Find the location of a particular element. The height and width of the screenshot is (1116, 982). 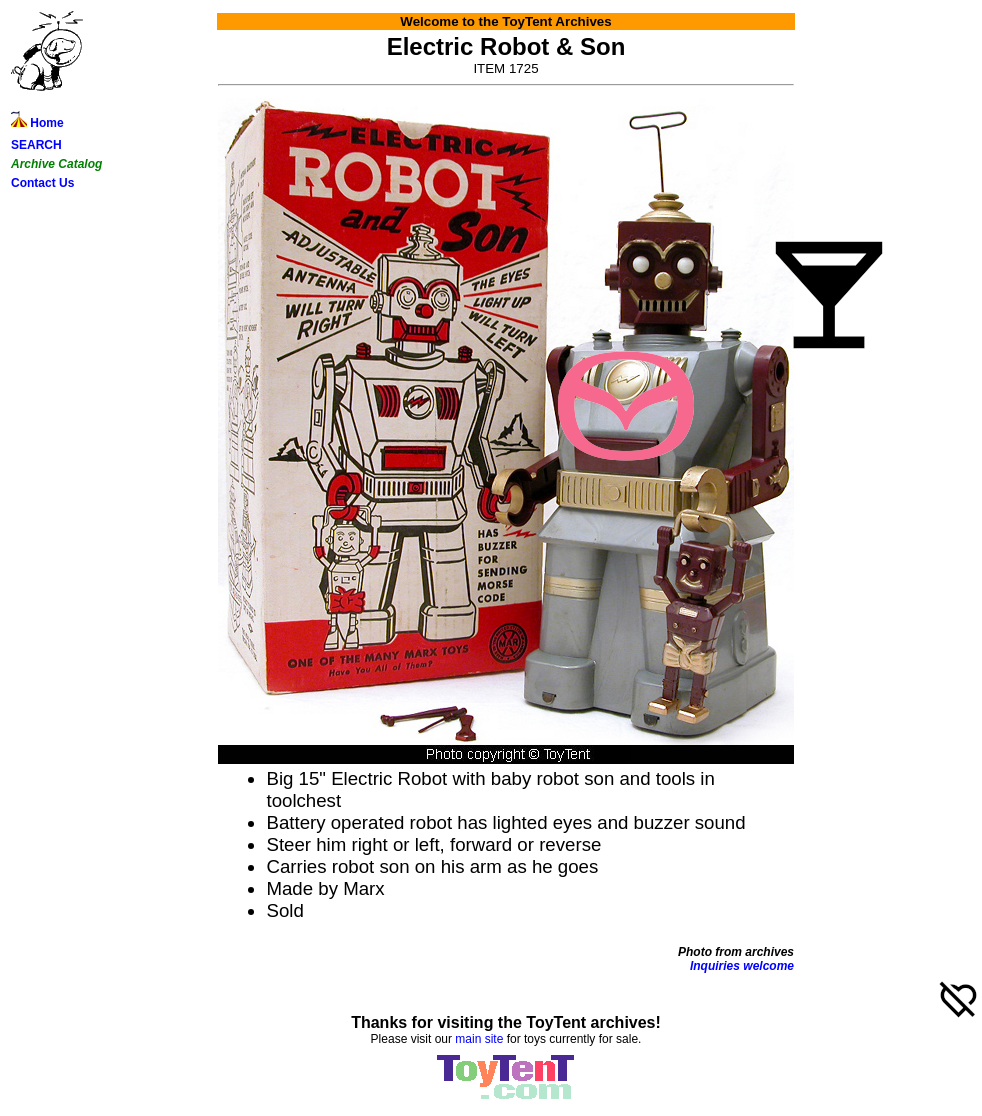

dislike or remove from favorites is located at coordinates (958, 1000).